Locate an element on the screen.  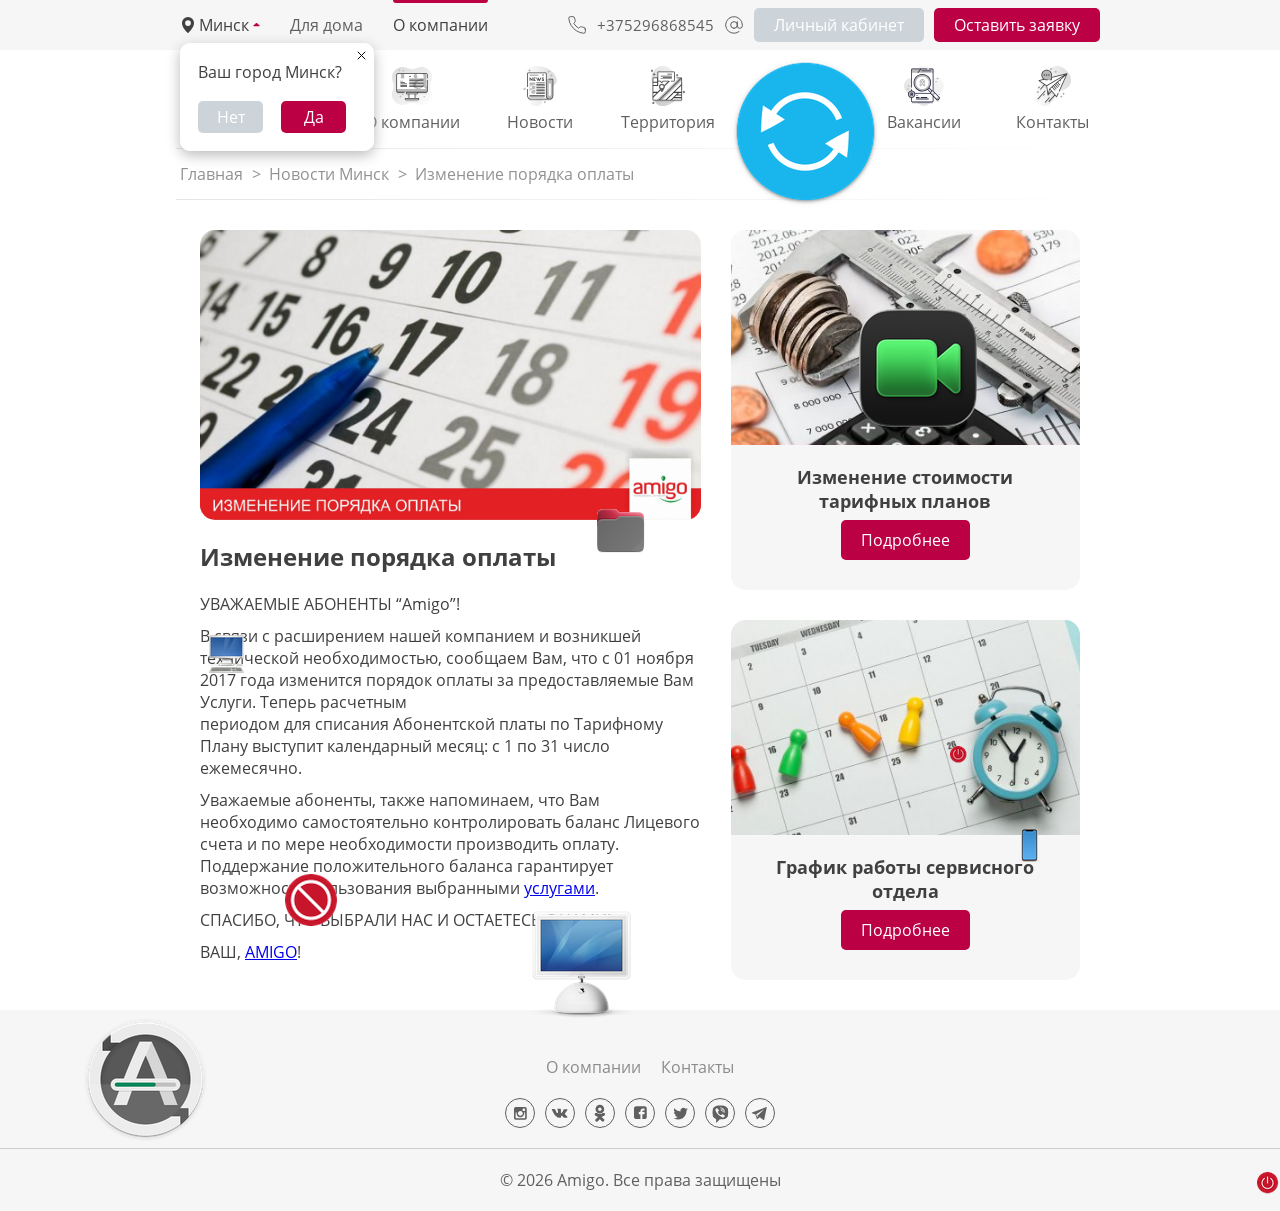
indicates an iMac G4 device in system settings is located at coordinates (581, 958).